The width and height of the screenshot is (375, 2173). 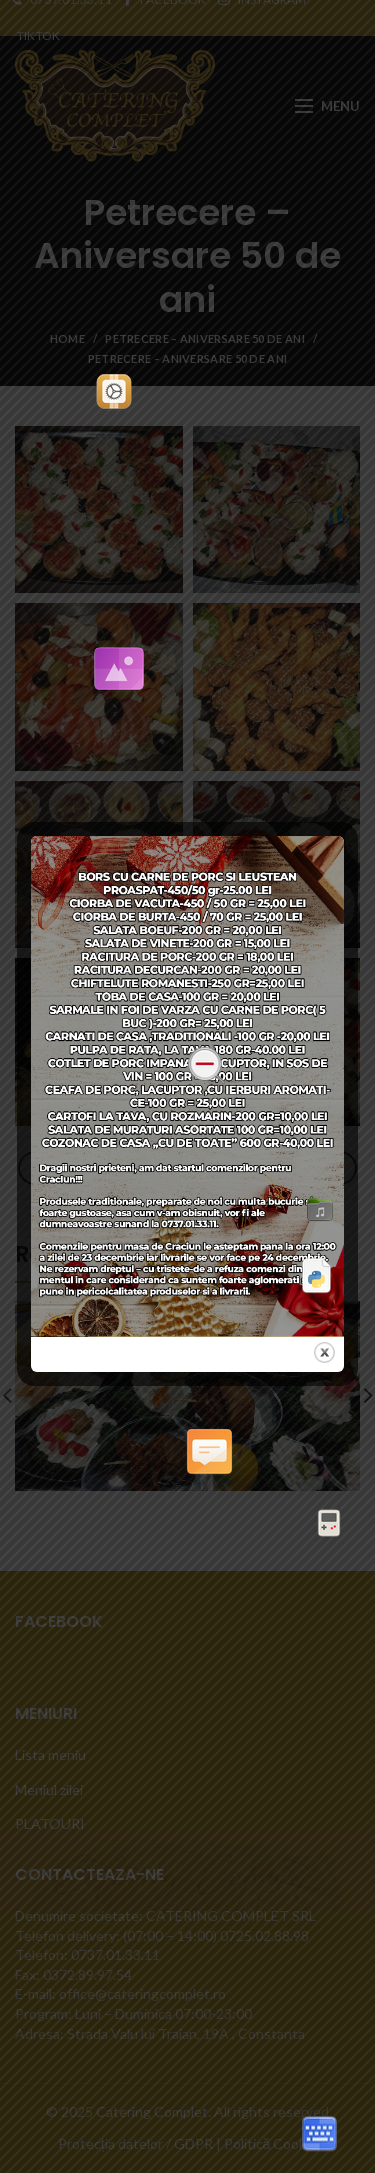 I want to click on a system component or runtime file, so click(x=114, y=392).